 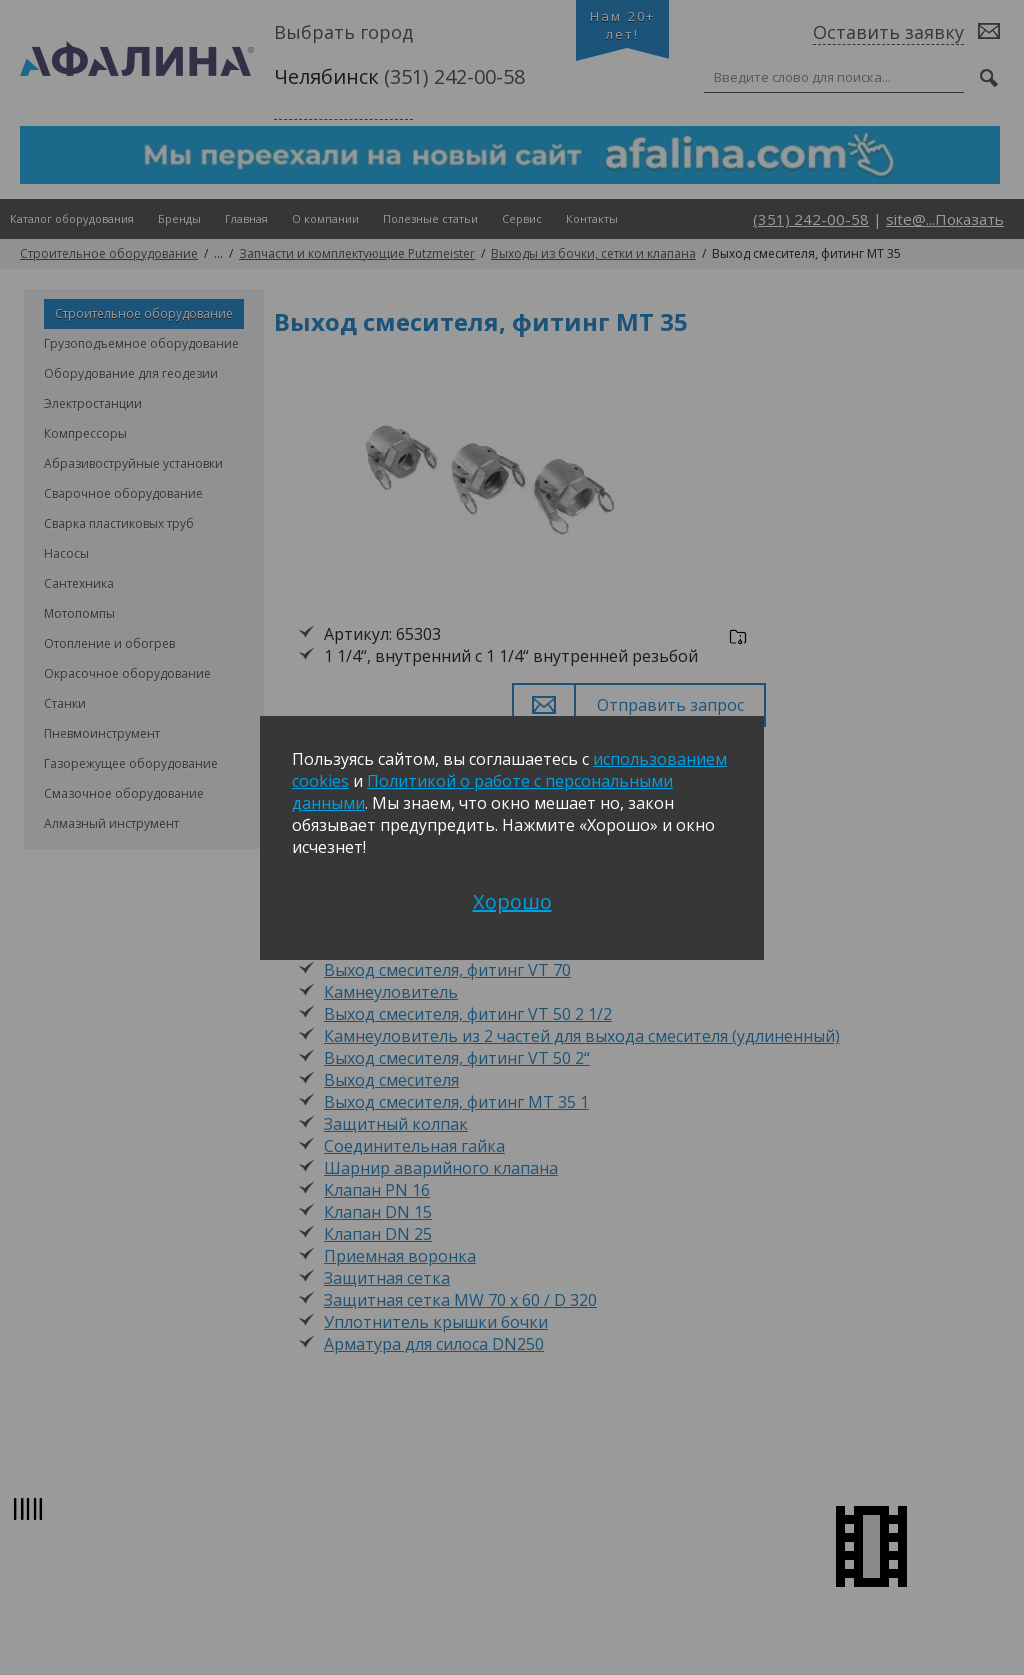 I want to click on access archived files or folders, so click(x=738, y=637).